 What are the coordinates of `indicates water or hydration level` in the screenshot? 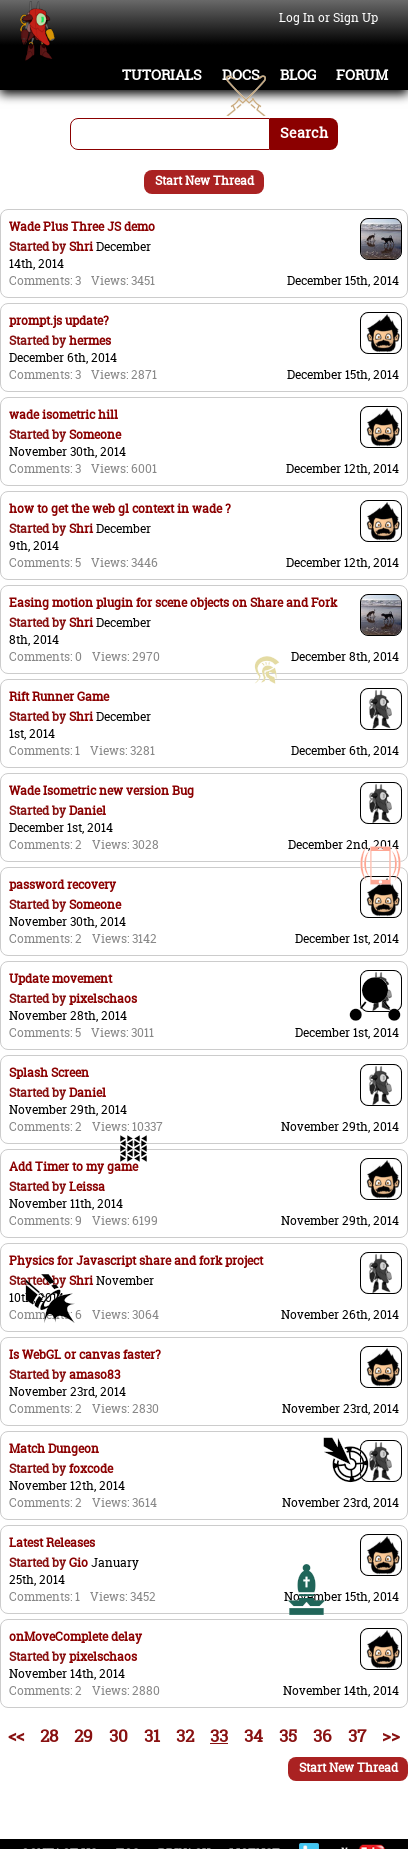 It's located at (375, 999).